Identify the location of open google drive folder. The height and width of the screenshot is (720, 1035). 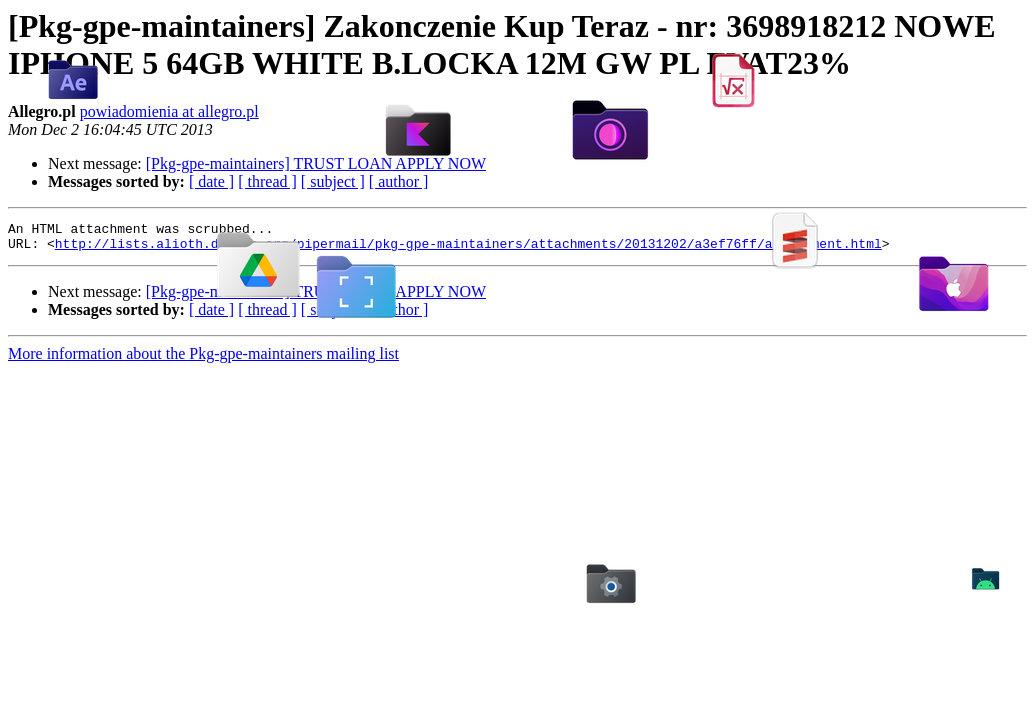
(258, 267).